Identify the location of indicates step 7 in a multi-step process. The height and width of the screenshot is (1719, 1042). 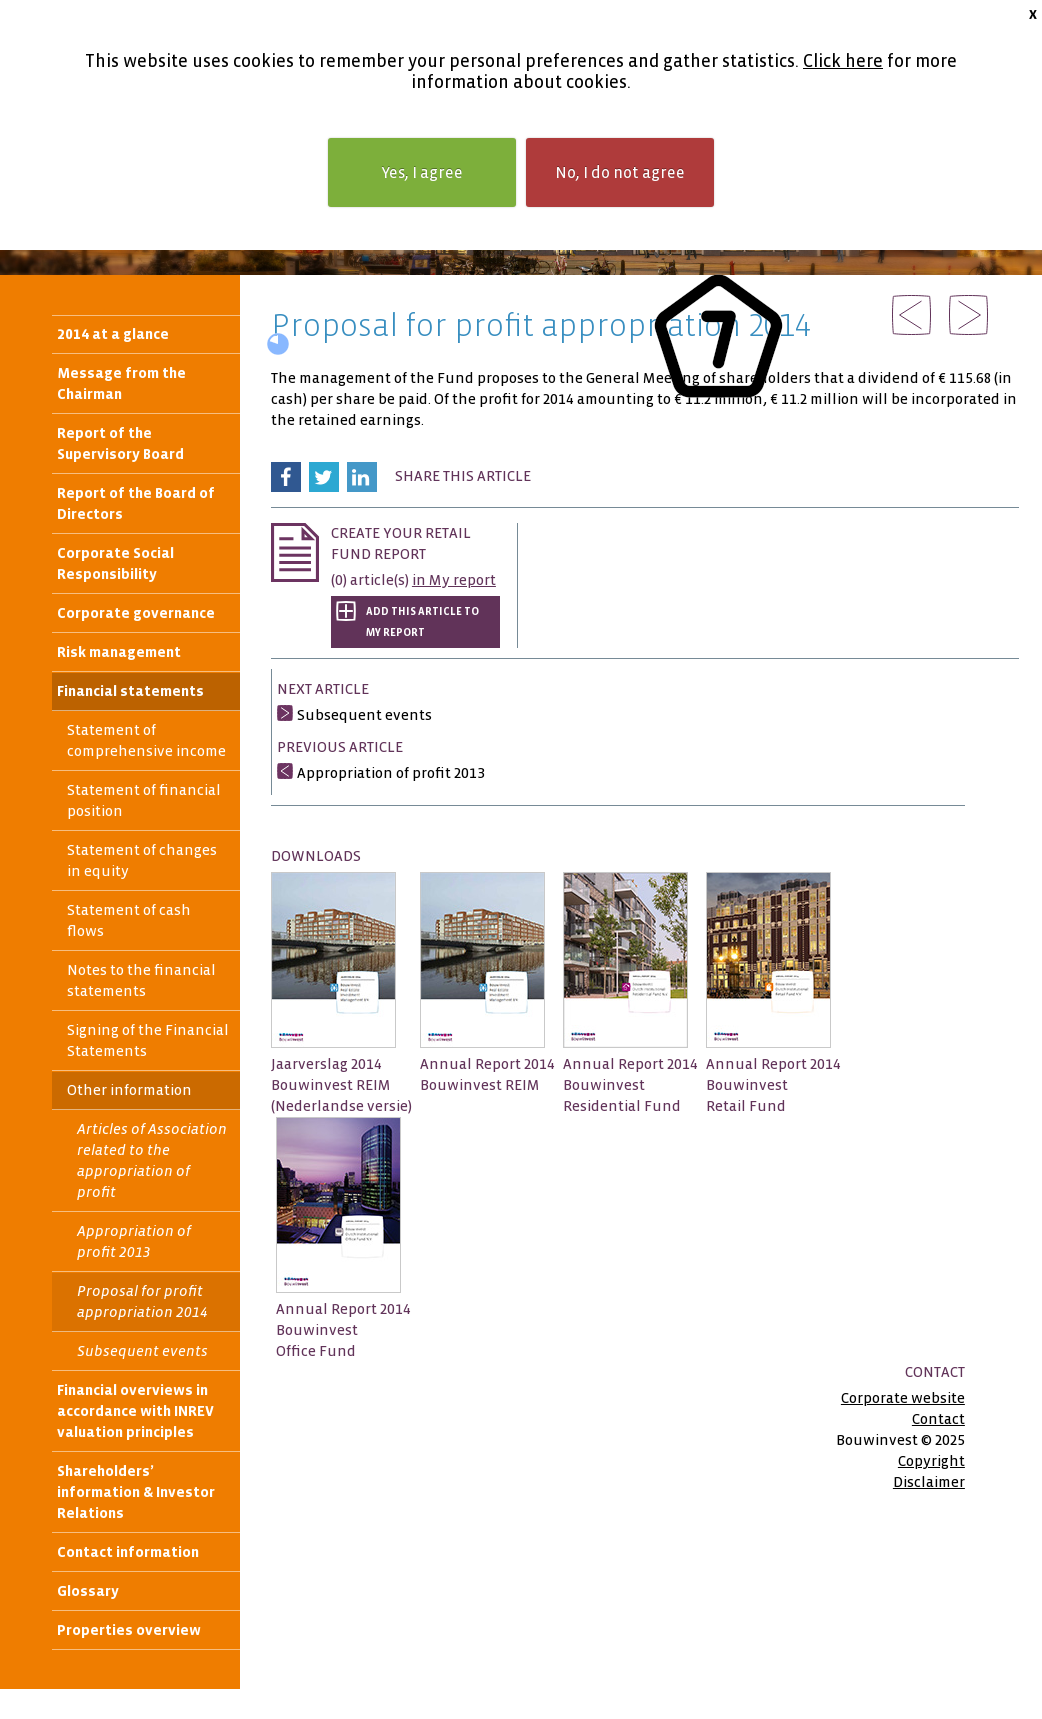
(718, 339).